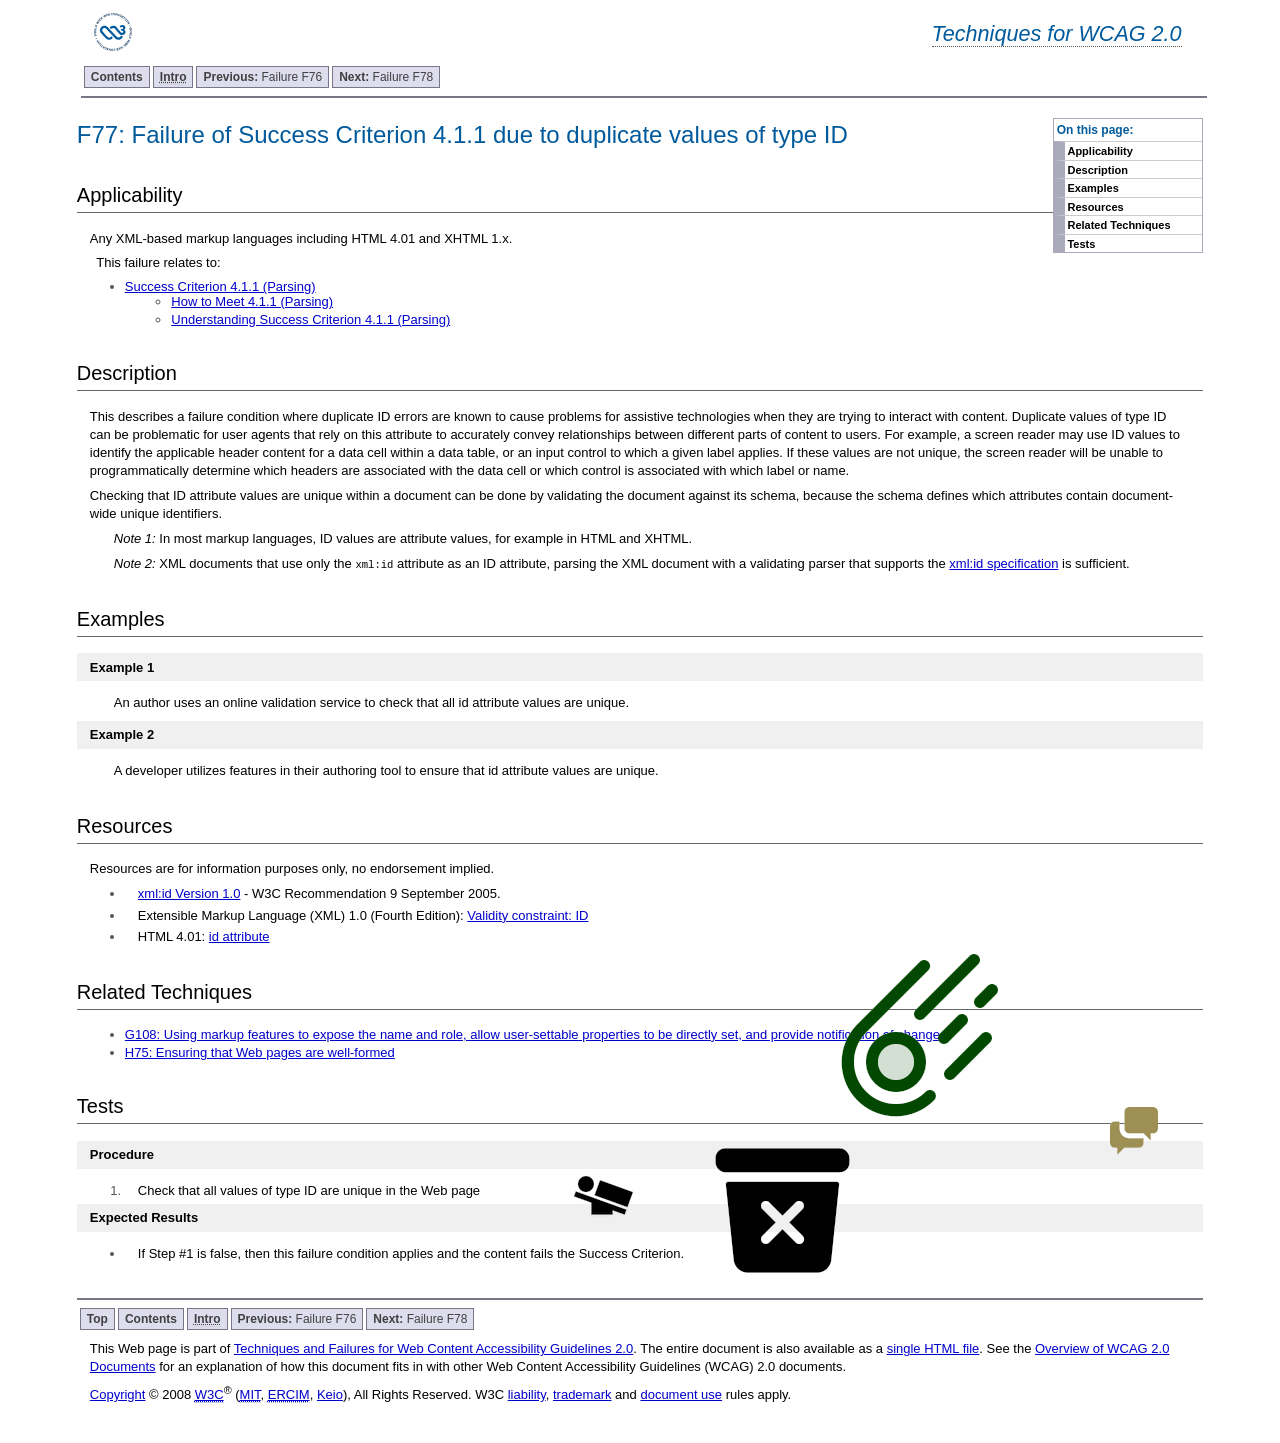 The image size is (1280, 1443). I want to click on indicates lie-flat seat availability on flight, so click(602, 1196).